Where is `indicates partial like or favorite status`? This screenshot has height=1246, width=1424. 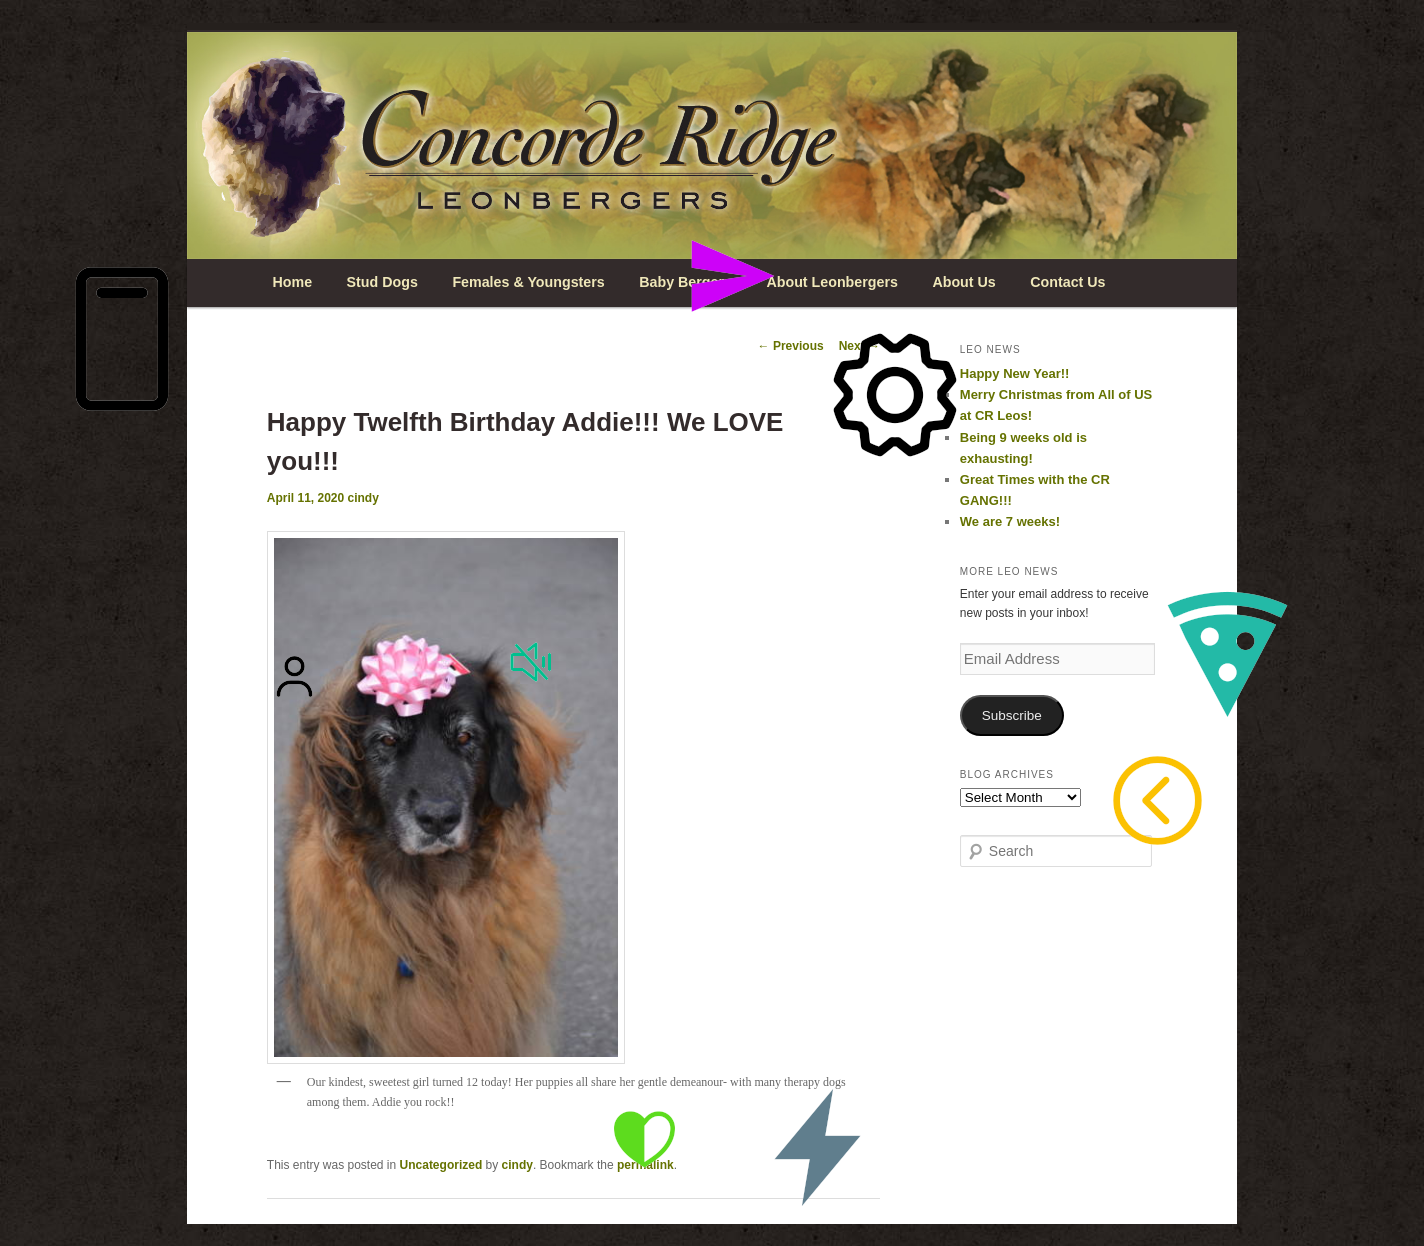
indicates partial like or favorite status is located at coordinates (644, 1139).